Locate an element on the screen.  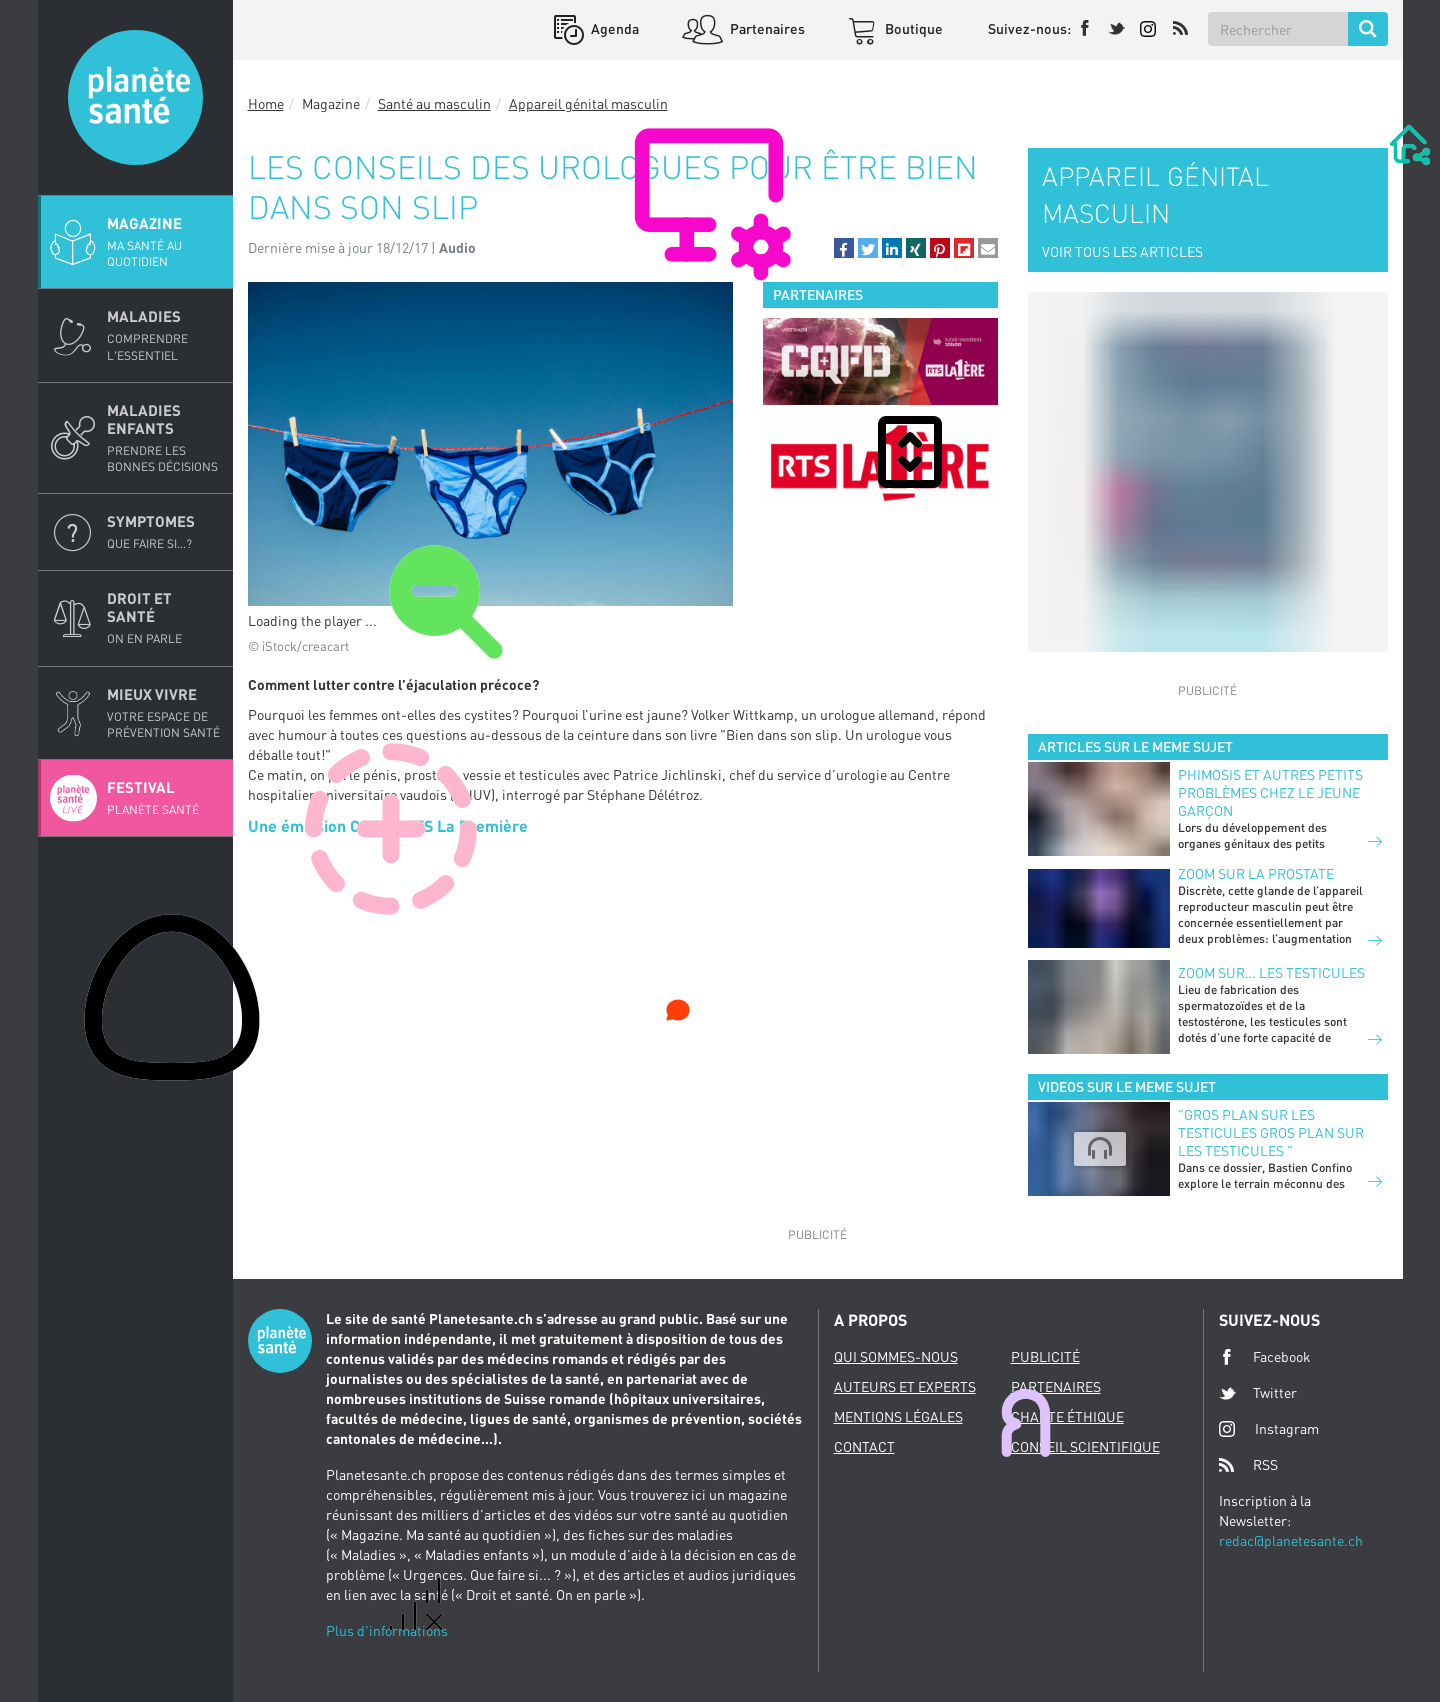
represents an abstract shape or freeform object is located at coordinates (172, 993).